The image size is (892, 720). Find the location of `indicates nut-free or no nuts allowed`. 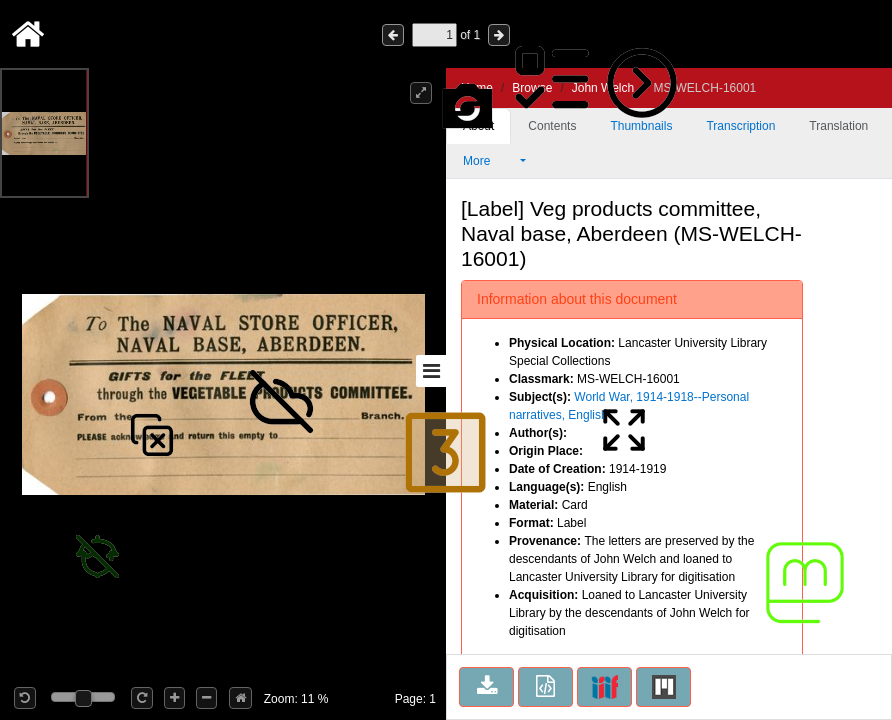

indicates nut-free or no nuts allowed is located at coordinates (97, 556).